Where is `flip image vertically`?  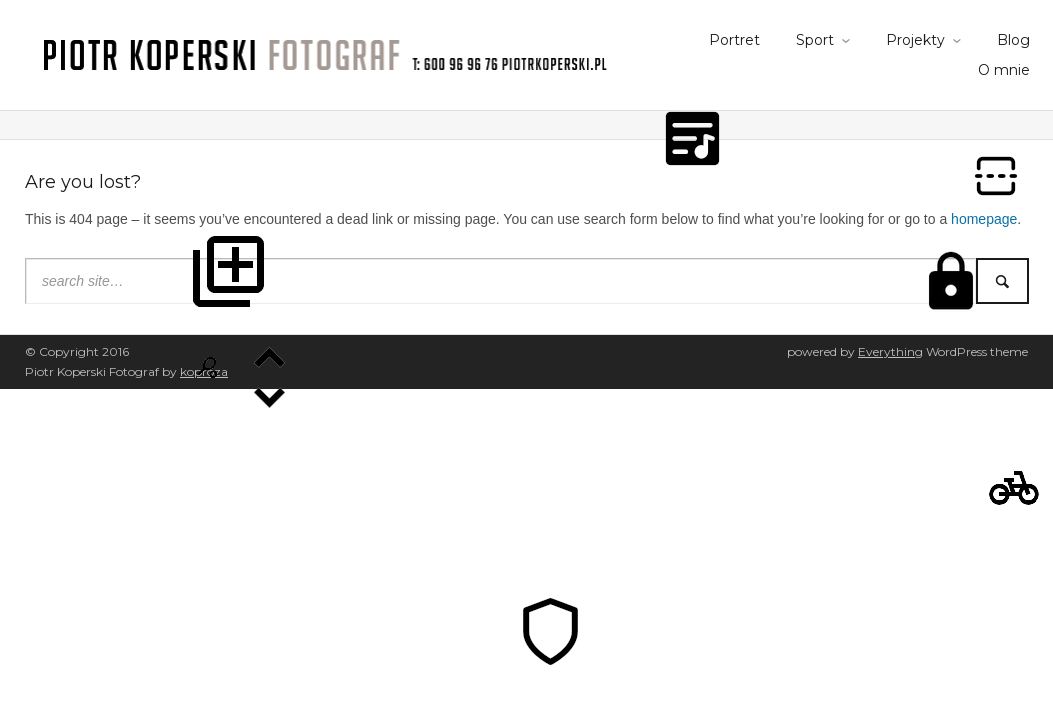 flip image vertically is located at coordinates (996, 176).